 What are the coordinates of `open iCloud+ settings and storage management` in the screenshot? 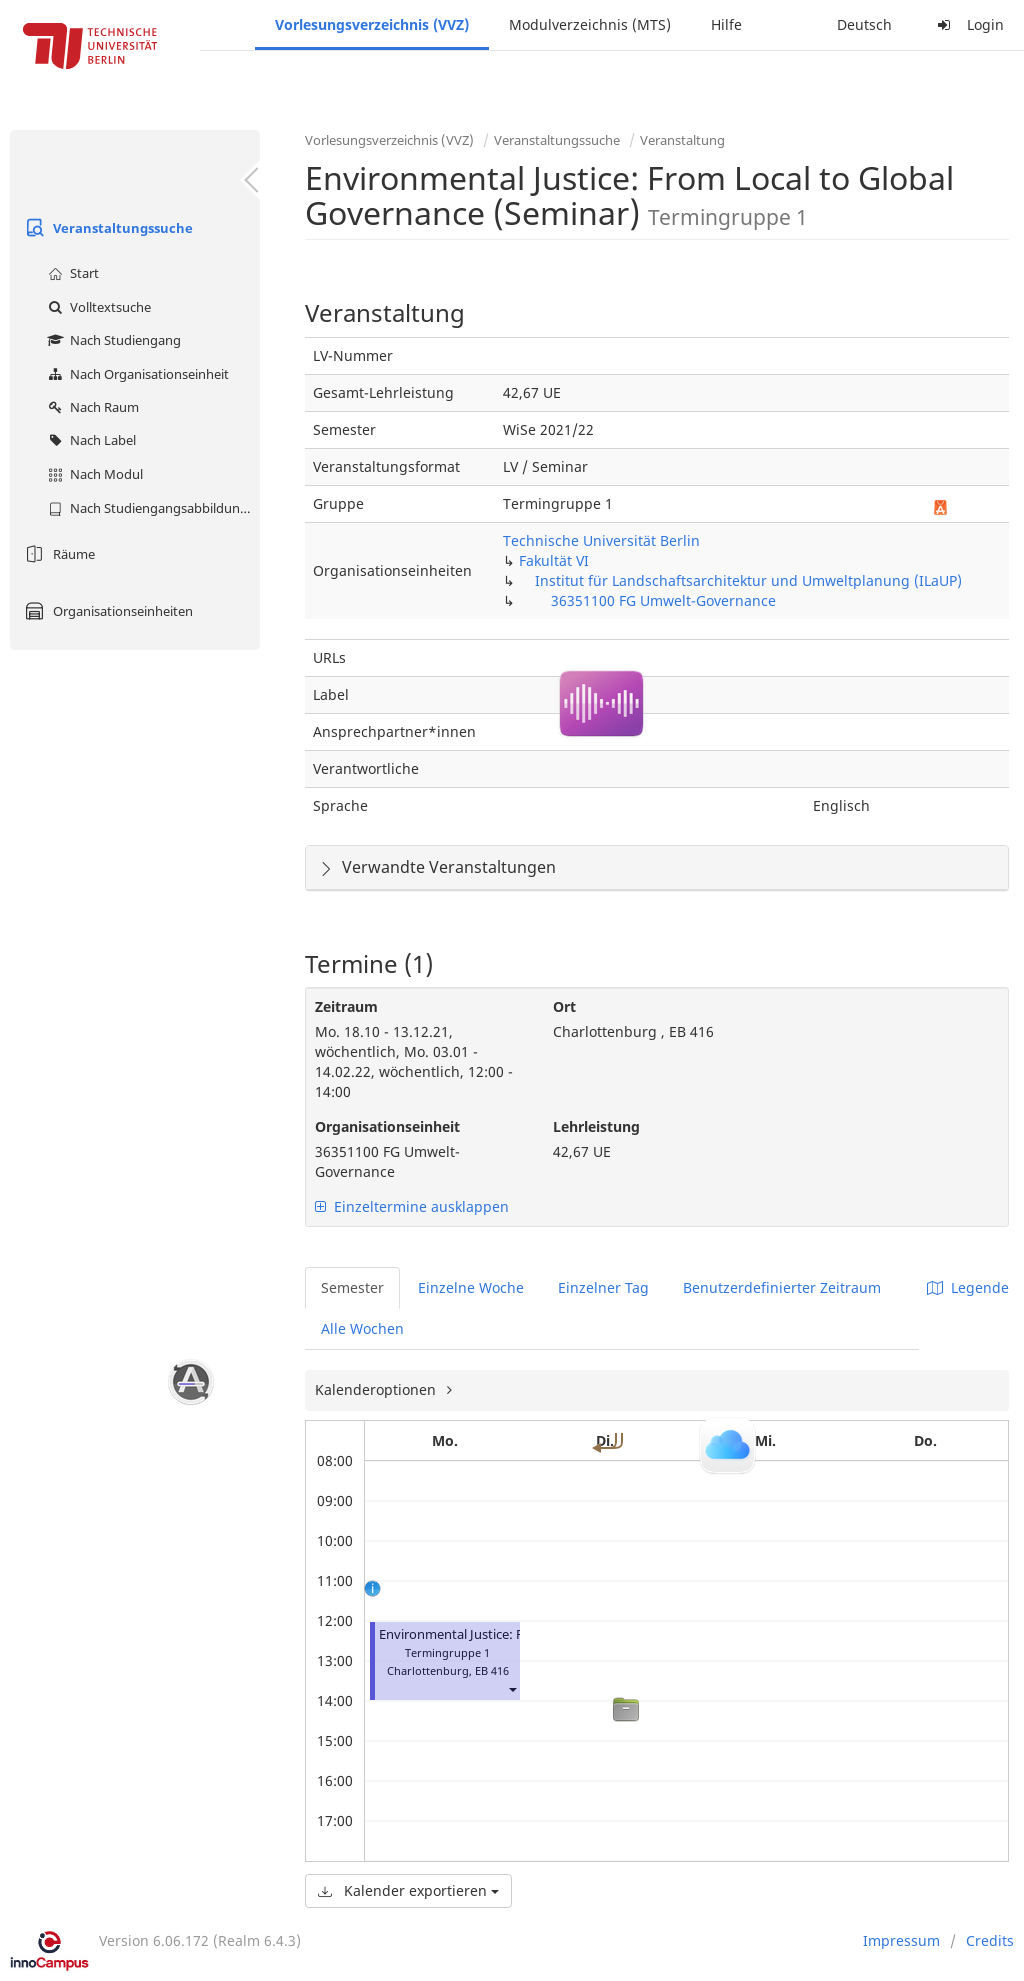 It's located at (727, 1445).